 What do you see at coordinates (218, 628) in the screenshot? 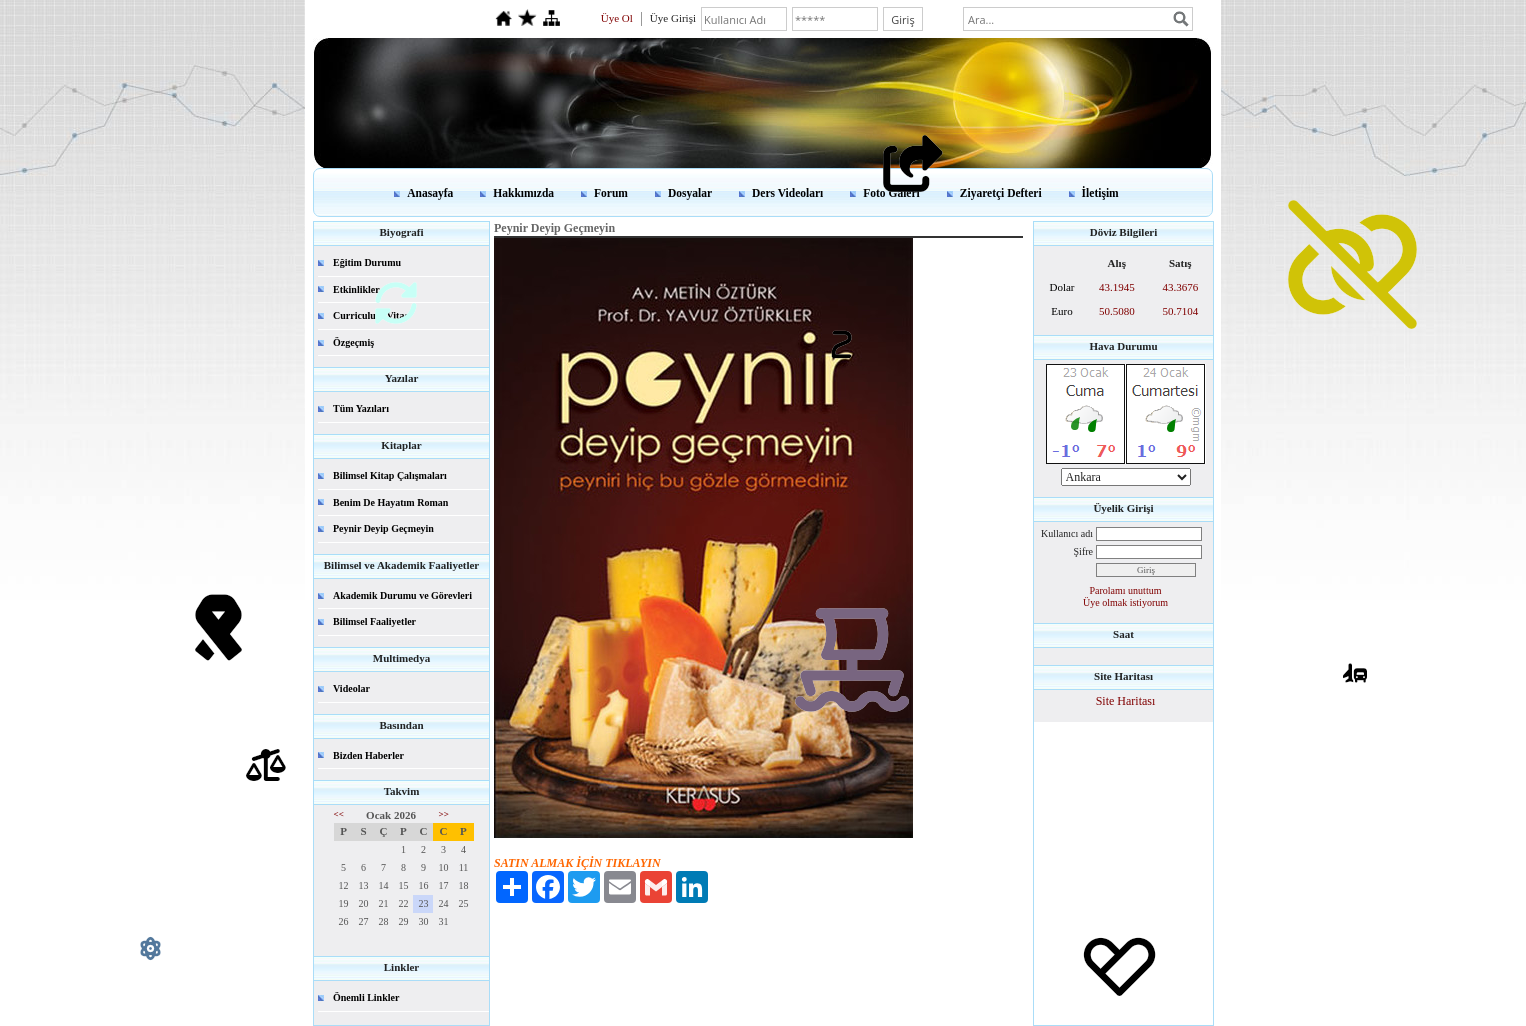
I see `indicates support for a cause or awareness campaign` at bounding box center [218, 628].